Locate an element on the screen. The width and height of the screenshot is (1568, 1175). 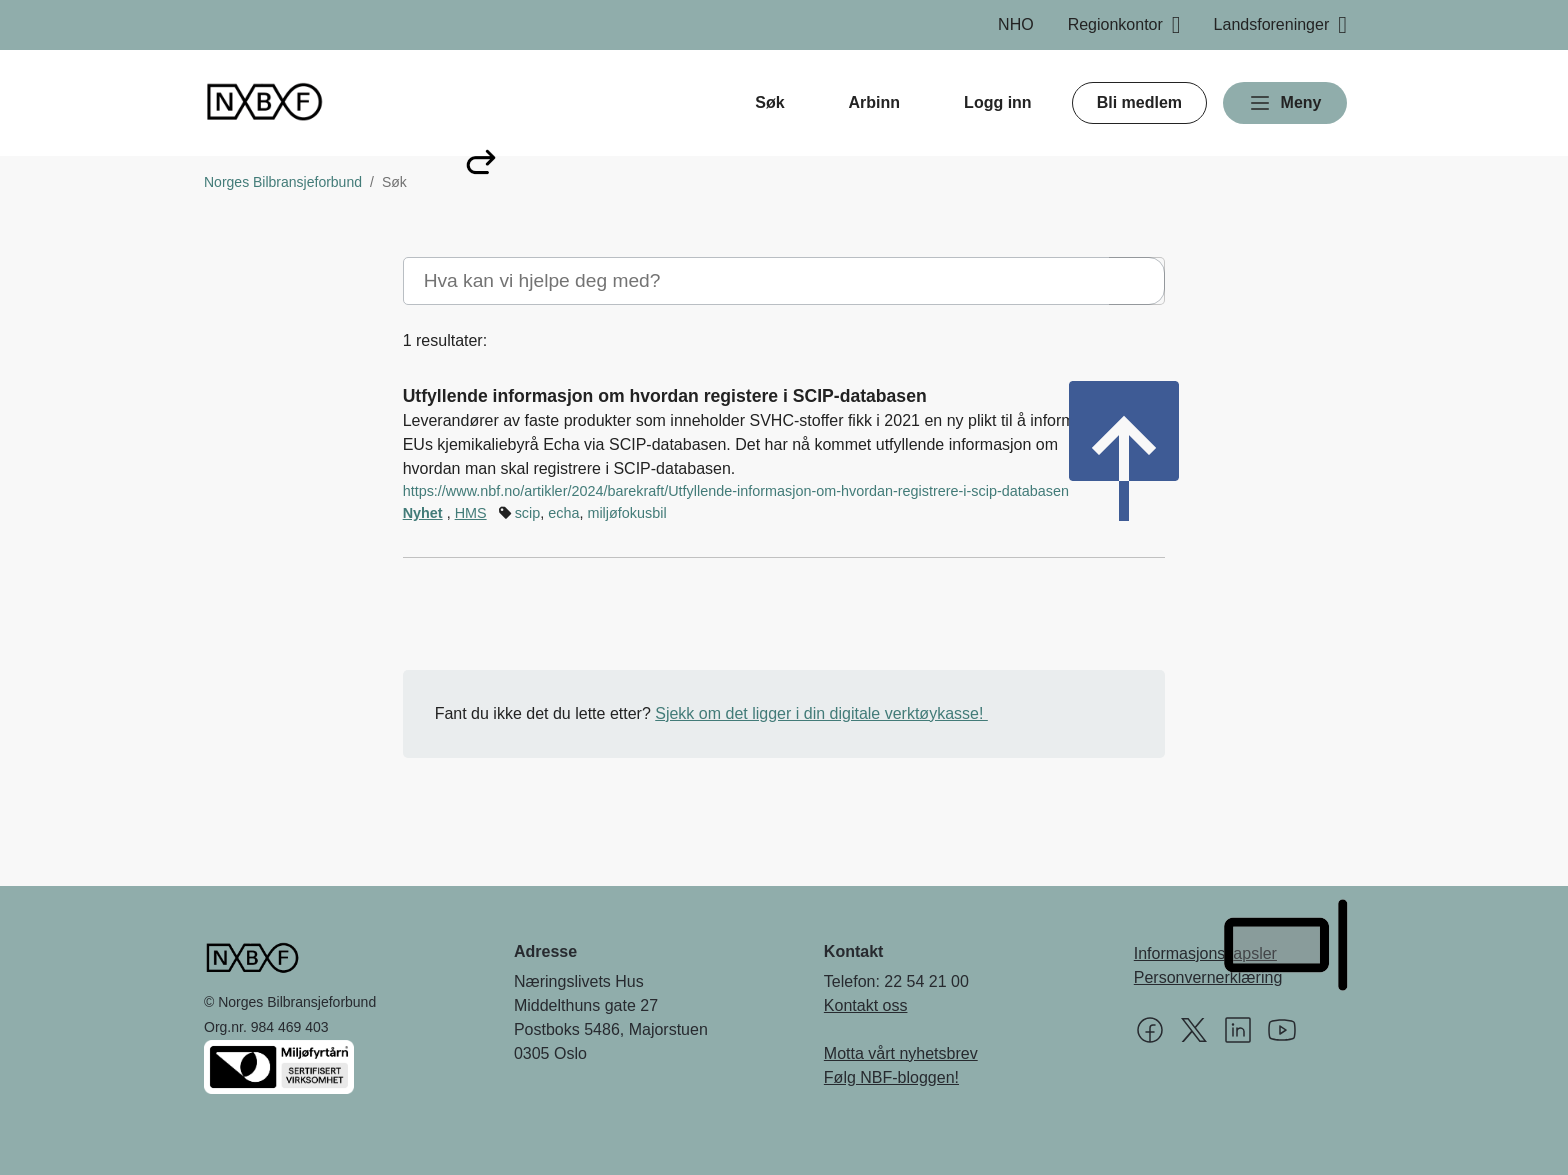
redo or repeat last action is located at coordinates (481, 163).